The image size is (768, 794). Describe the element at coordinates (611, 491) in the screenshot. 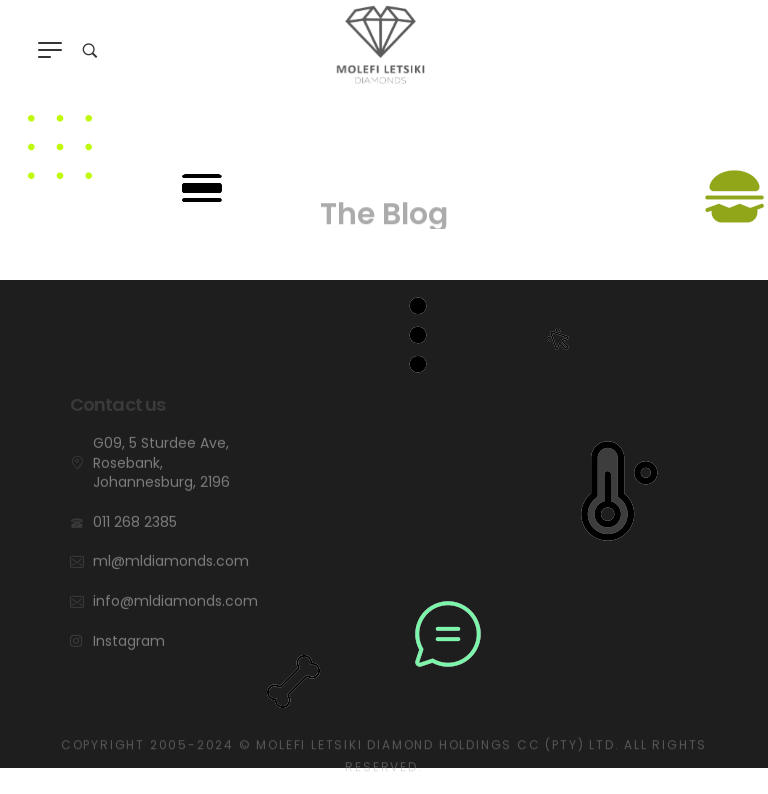

I see `view current temperature` at that location.